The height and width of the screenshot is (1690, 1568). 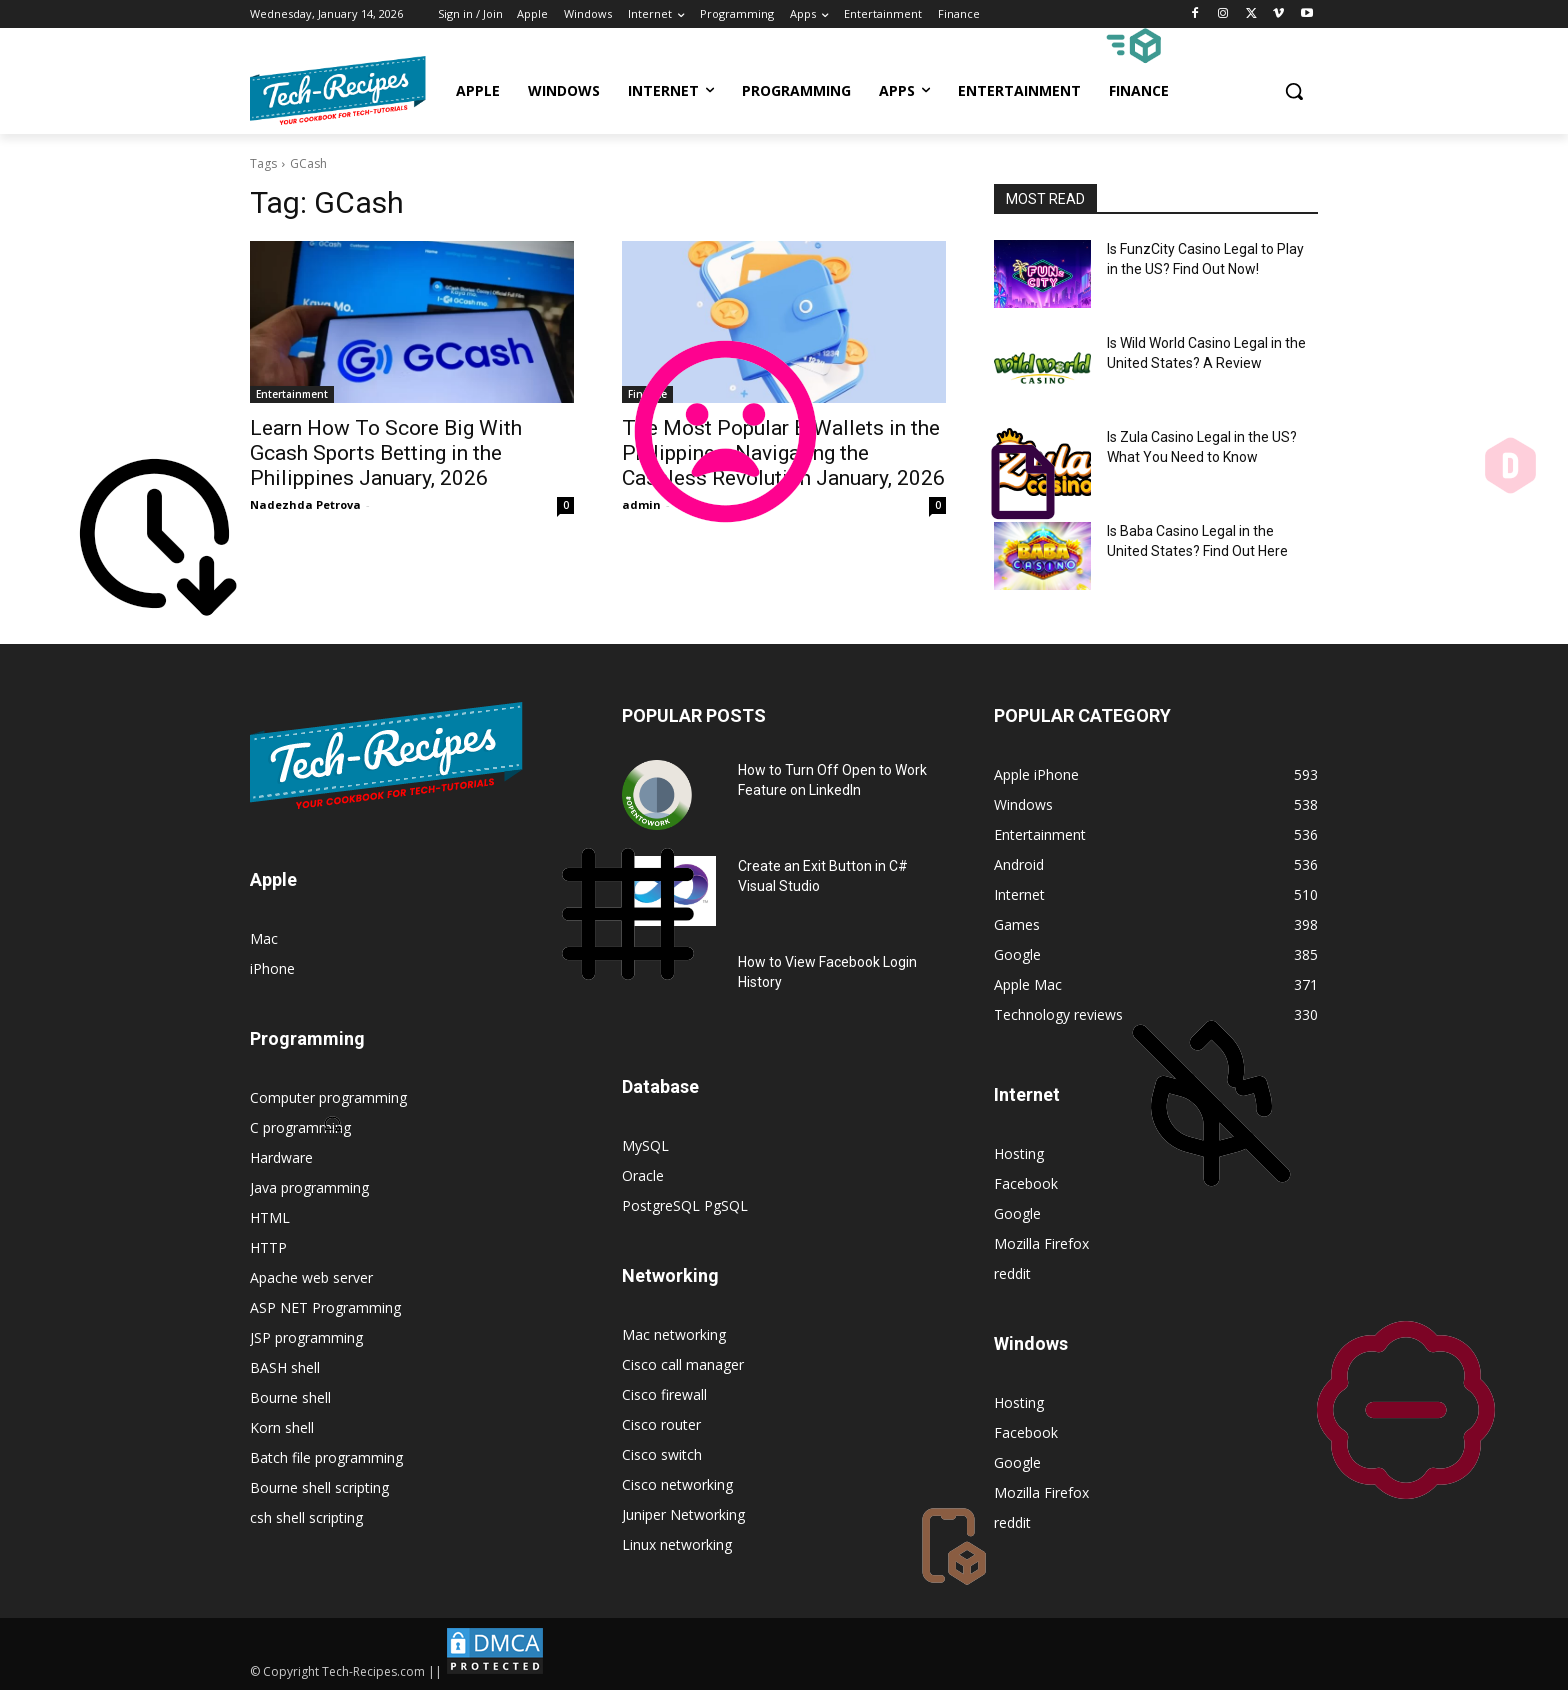 I want to click on indicates a negative reaction or dissatisfied feedback, so click(x=725, y=431).